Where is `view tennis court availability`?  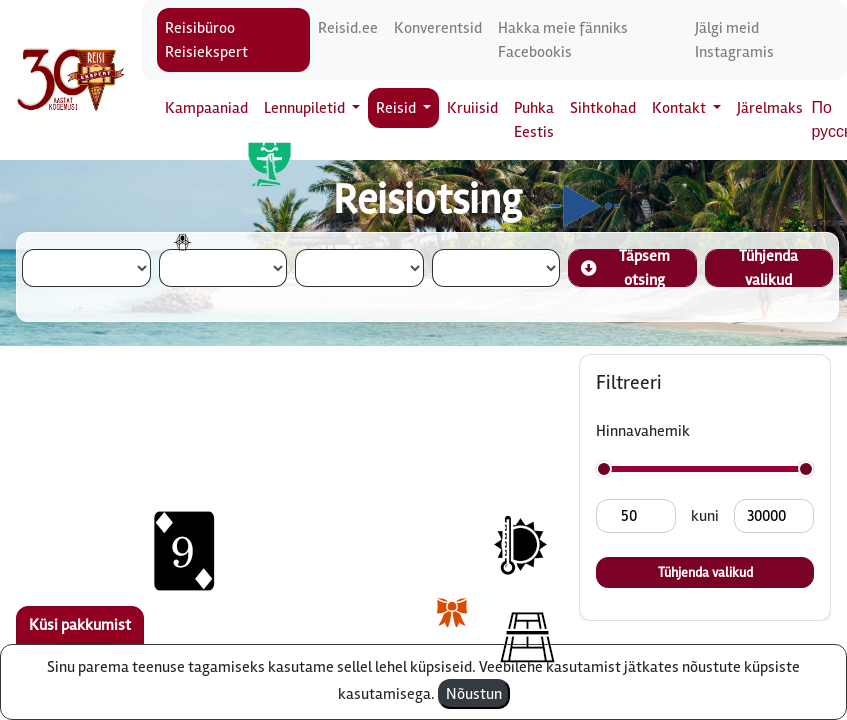
view tennis court availability is located at coordinates (527, 635).